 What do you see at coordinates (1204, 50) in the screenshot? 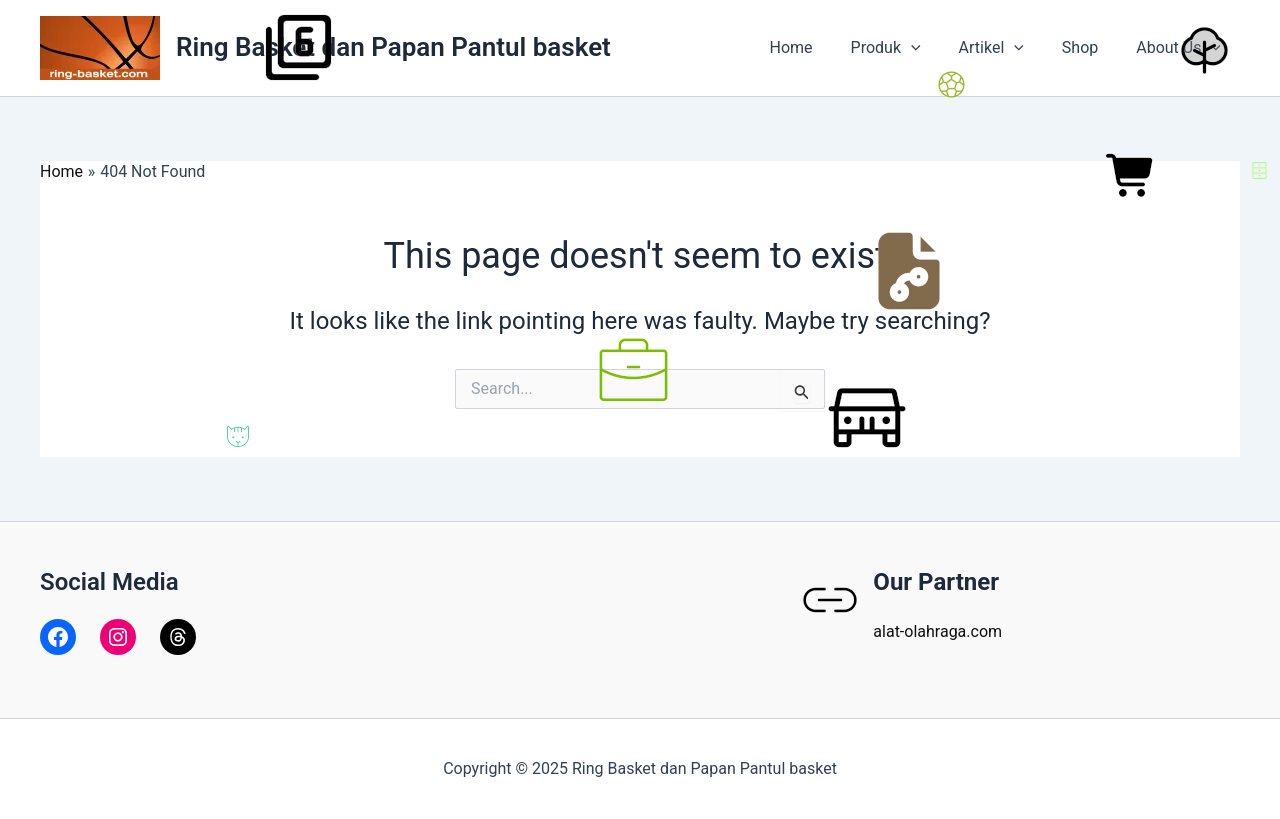
I see `access nature or outdoor category` at bounding box center [1204, 50].